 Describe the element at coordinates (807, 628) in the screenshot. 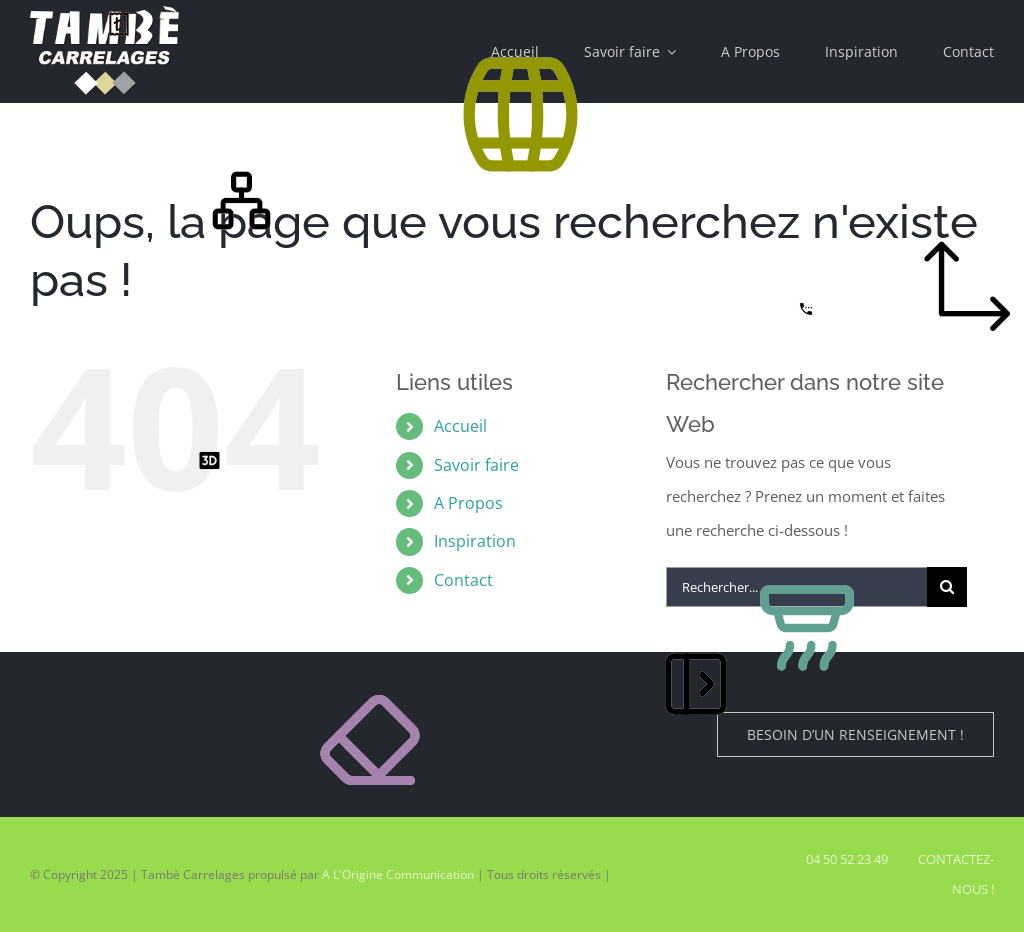

I see `smoke detector alert or notification` at that location.